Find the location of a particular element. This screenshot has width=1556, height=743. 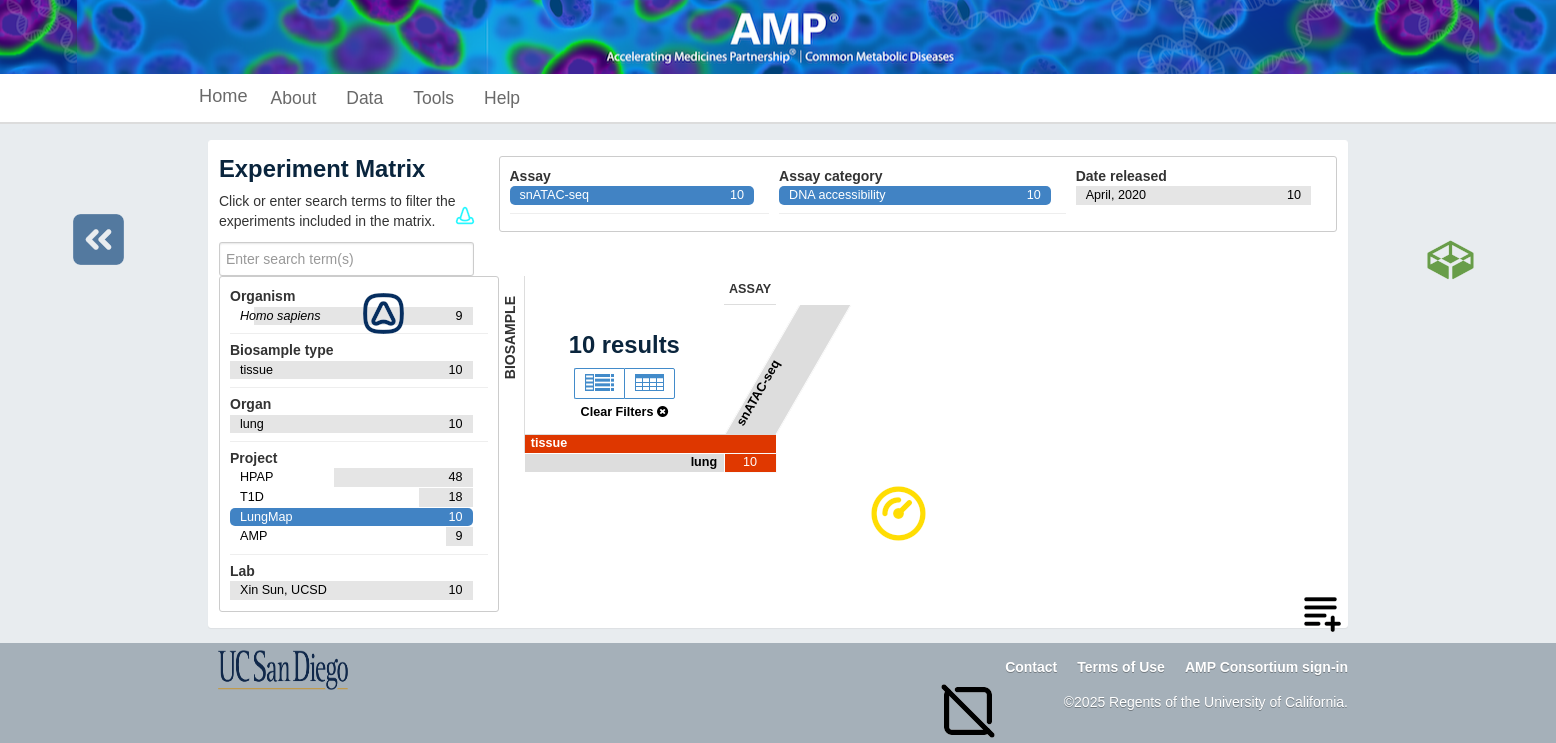

go back multiple steps is located at coordinates (98, 239).